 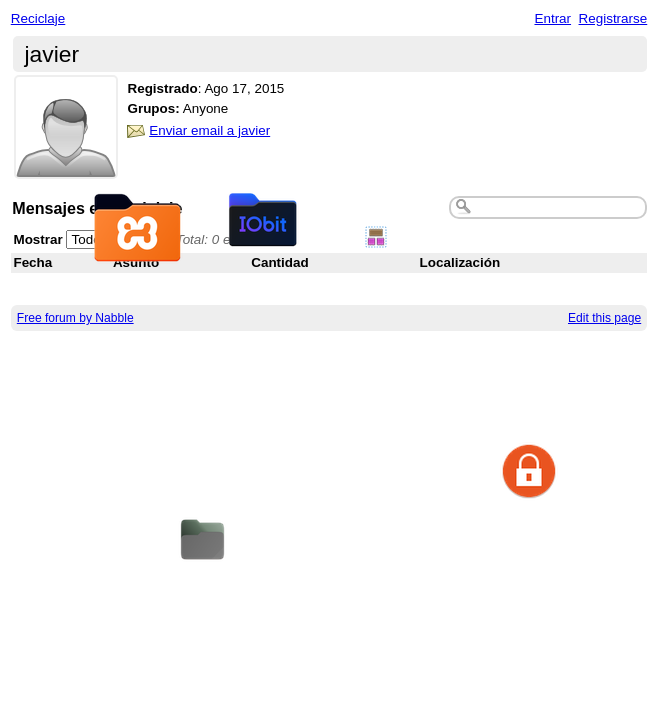 I want to click on open the IObit application folder, so click(x=262, y=221).